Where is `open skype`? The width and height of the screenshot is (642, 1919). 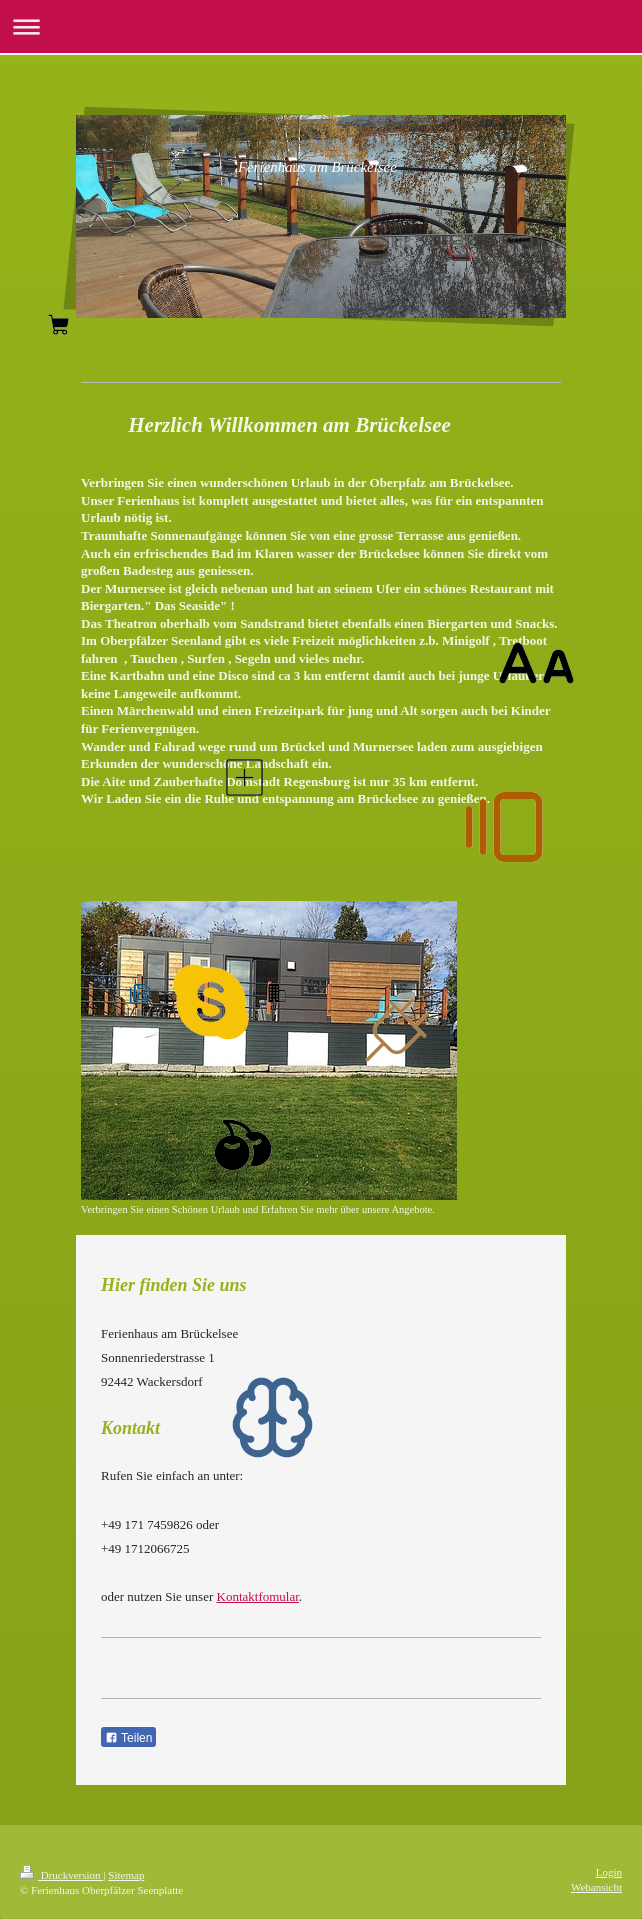
open skype is located at coordinates (211, 1002).